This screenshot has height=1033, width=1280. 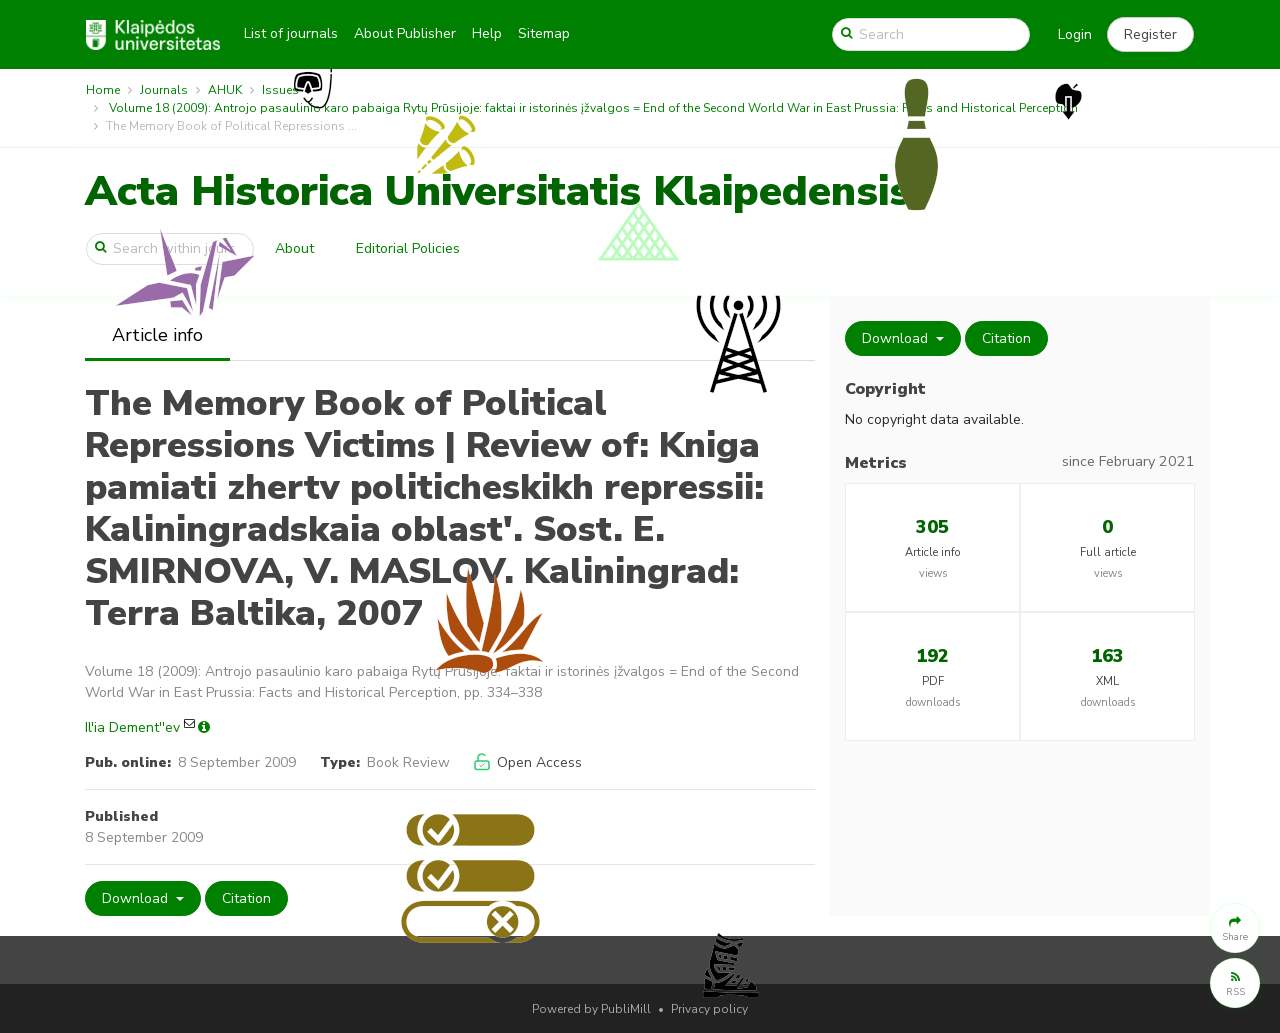 What do you see at coordinates (489, 620) in the screenshot?
I see `agave plant icon for a gardening or farming game` at bounding box center [489, 620].